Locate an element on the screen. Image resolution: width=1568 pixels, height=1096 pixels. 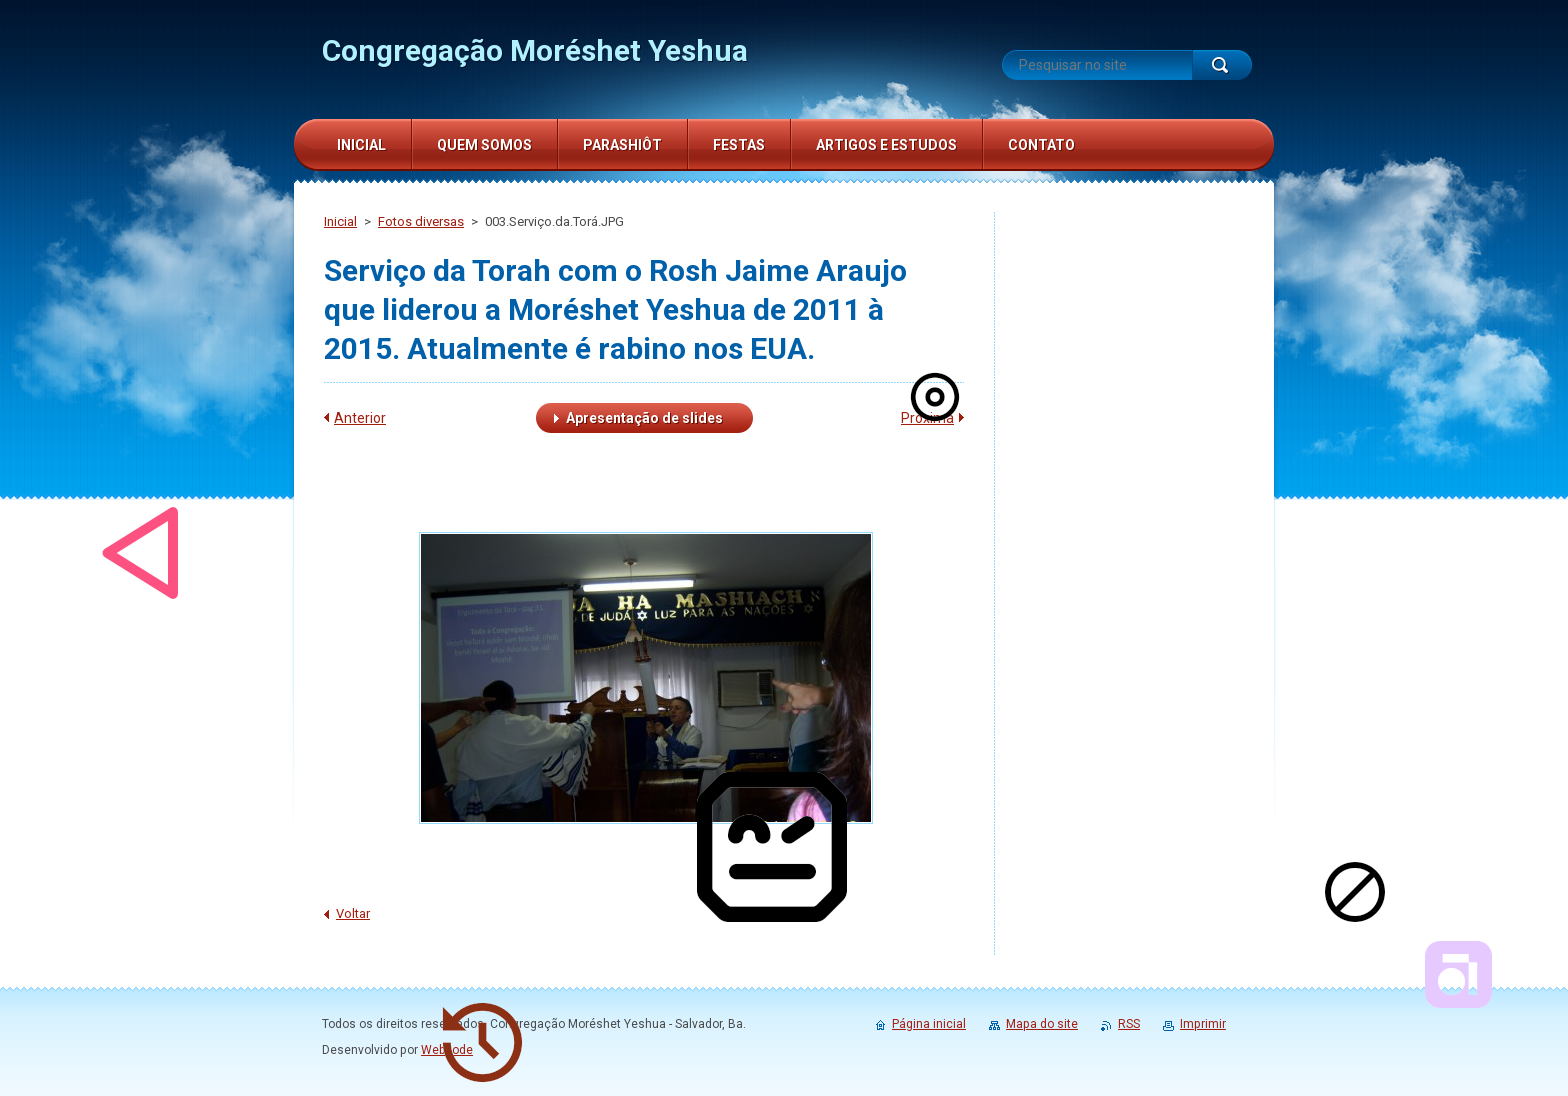
indicates a prohibited or restricted action is located at coordinates (1355, 892).